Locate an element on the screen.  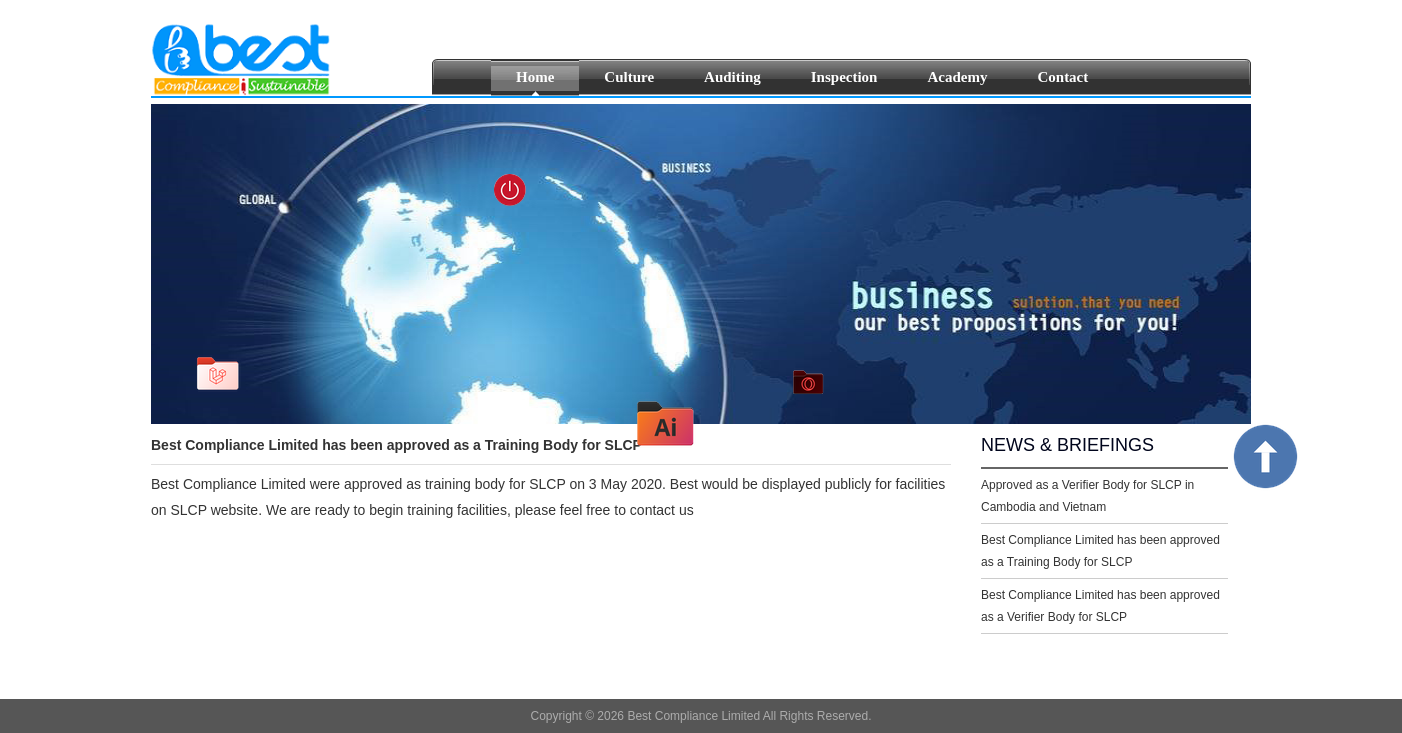
shut down or power off the system is located at coordinates (510, 190).